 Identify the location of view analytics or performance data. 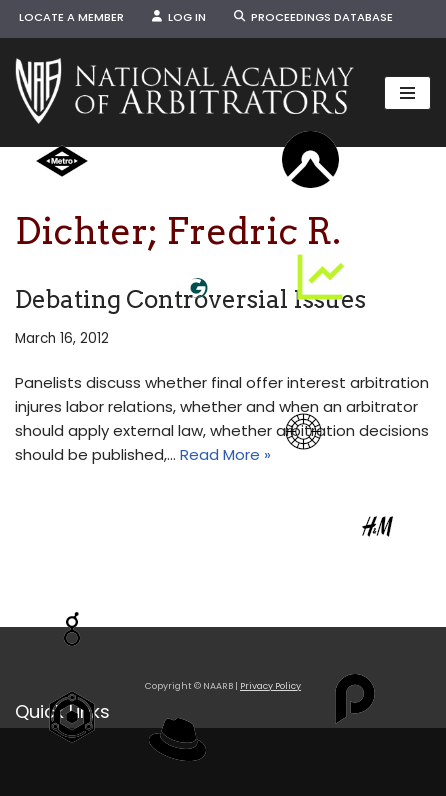
(320, 277).